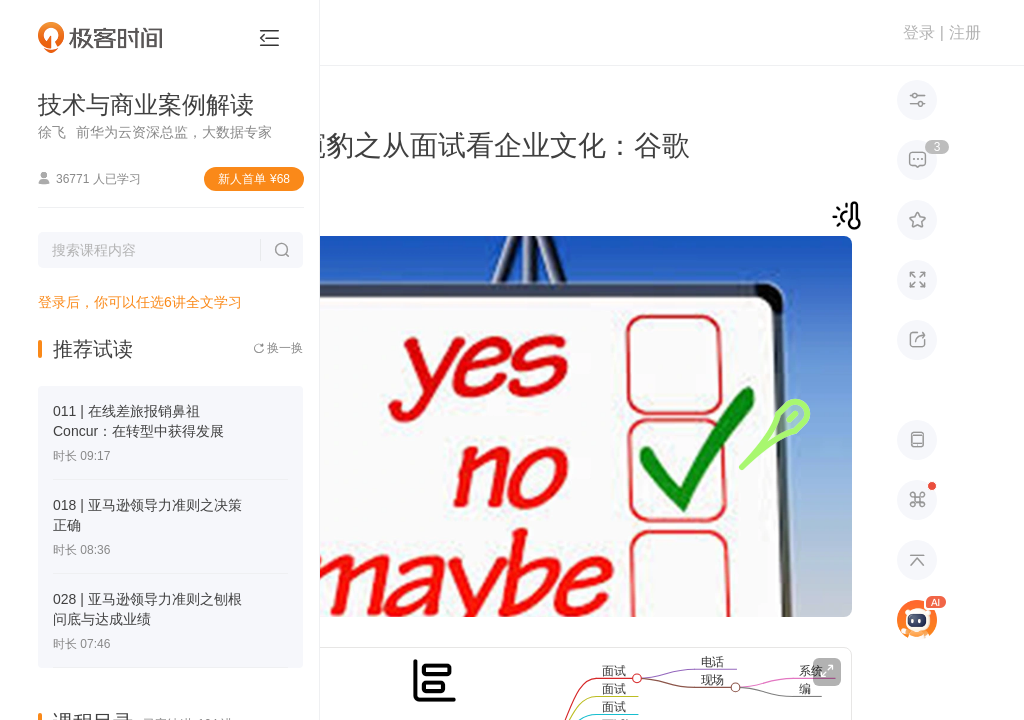 This screenshot has width=1024, height=720. I want to click on access sewing or crafting tools, so click(774, 434).